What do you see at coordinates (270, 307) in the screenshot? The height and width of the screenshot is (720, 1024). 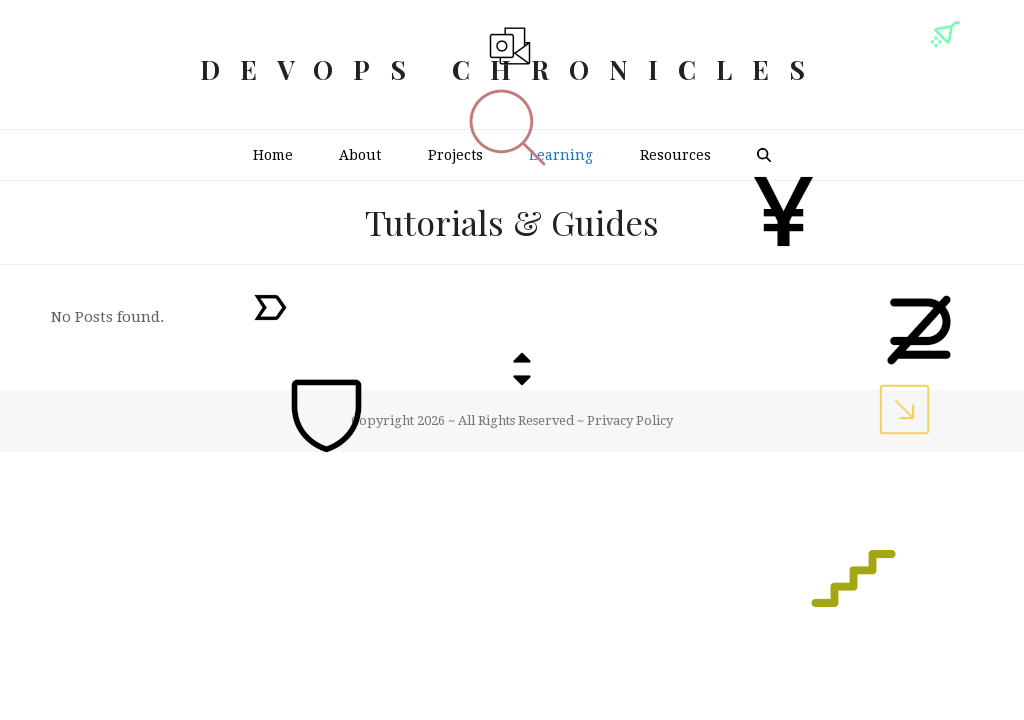 I see `mark message as important` at bounding box center [270, 307].